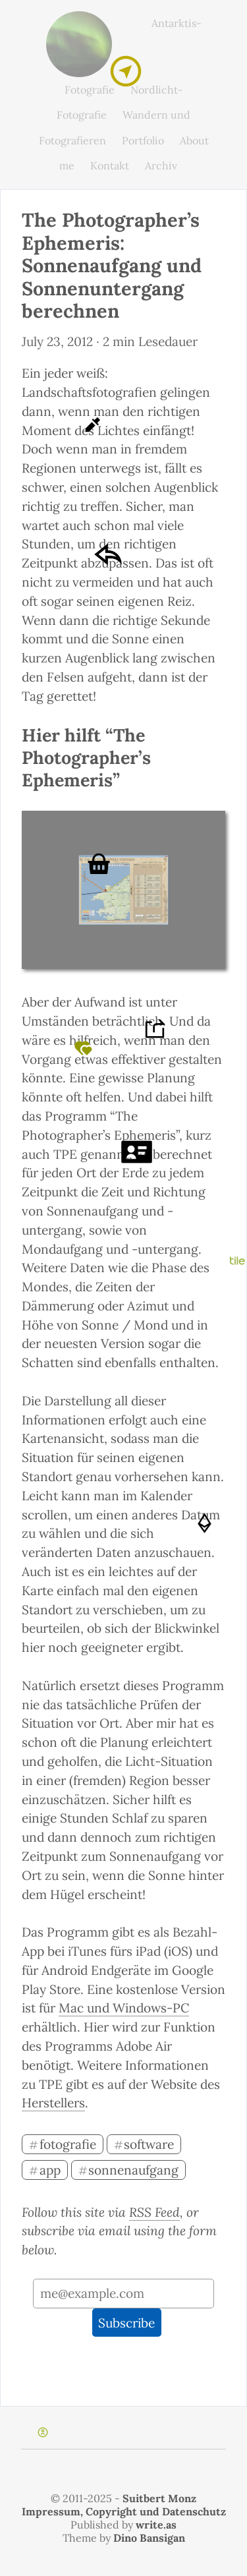  I want to click on reply to a message or email, so click(109, 554).